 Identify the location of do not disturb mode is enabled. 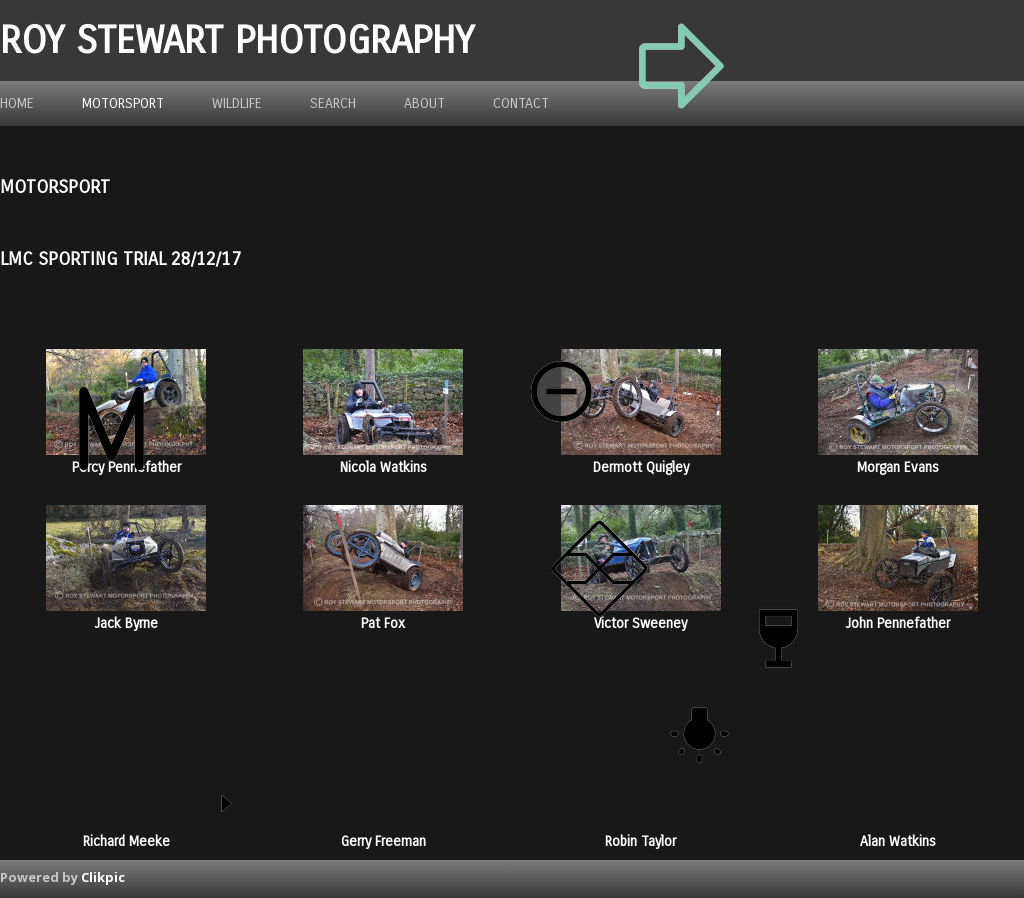
(561, 391).